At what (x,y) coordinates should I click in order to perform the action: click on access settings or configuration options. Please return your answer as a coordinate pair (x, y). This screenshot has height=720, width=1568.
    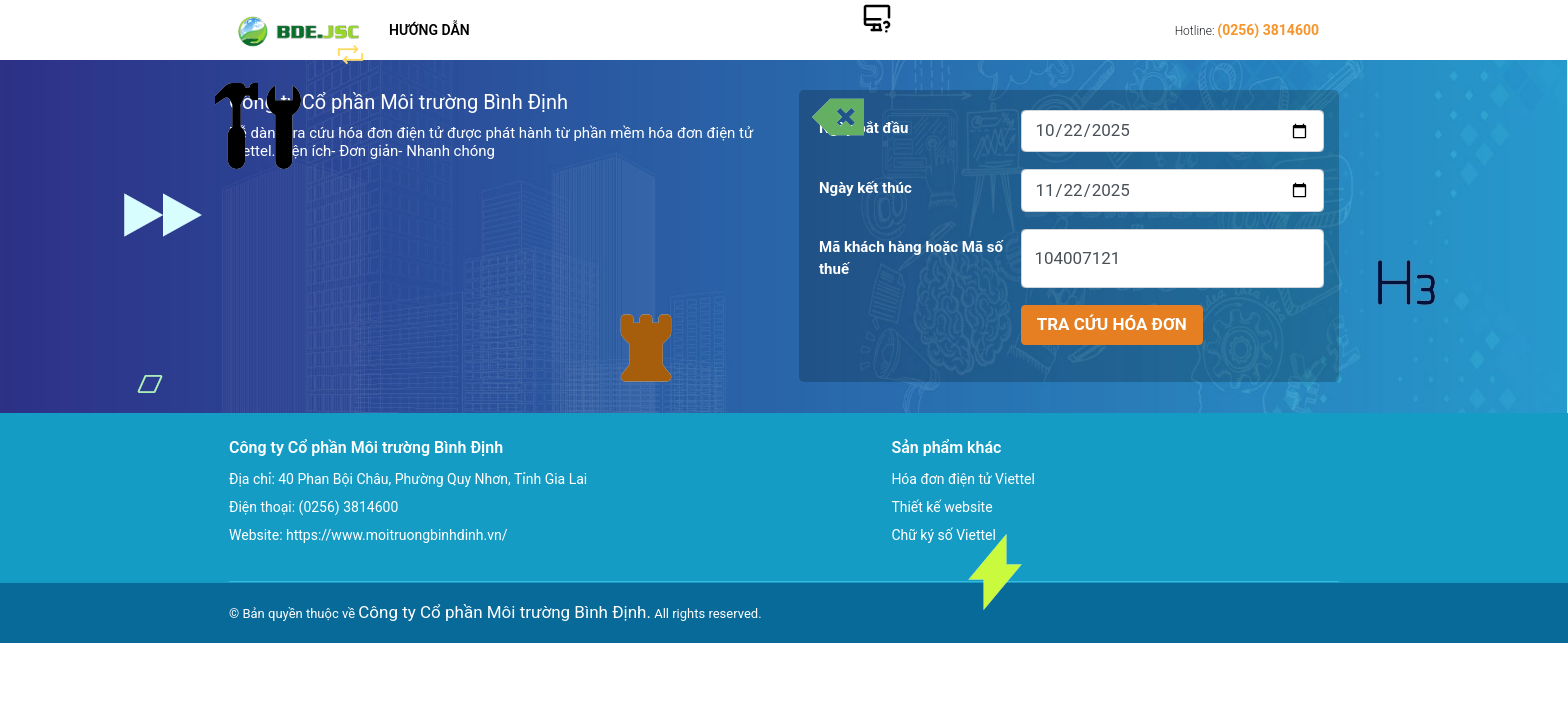
    Looking at the image, I should click on (258, 126).